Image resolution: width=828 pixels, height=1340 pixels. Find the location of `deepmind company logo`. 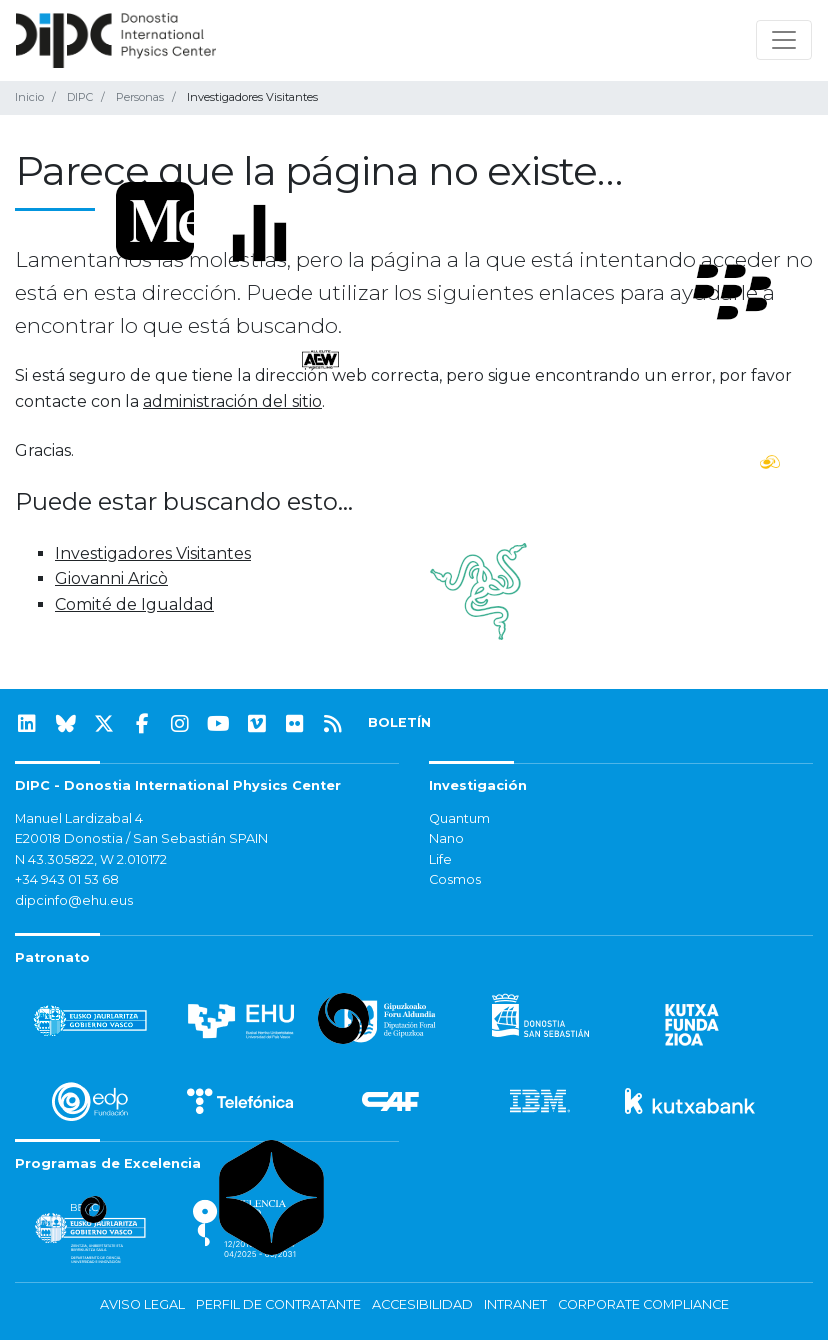

deepmind company logo is located at coordinates (343, 1018).